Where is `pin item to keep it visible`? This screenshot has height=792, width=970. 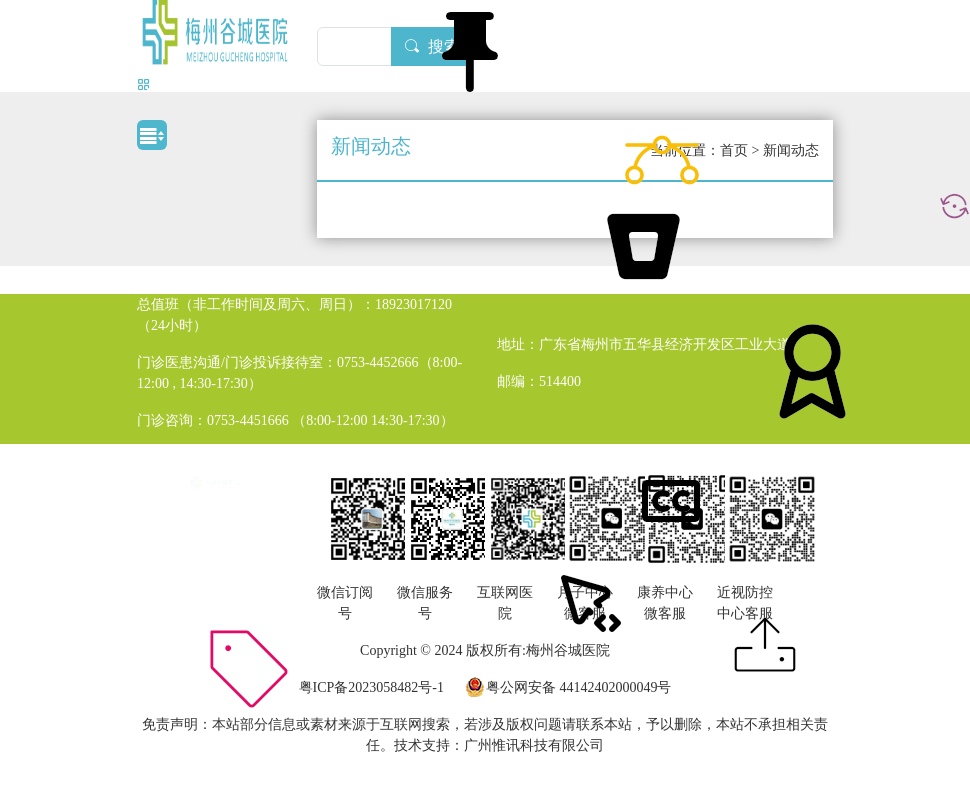
pin item to keep it visible is located at coordinates (470, 52).